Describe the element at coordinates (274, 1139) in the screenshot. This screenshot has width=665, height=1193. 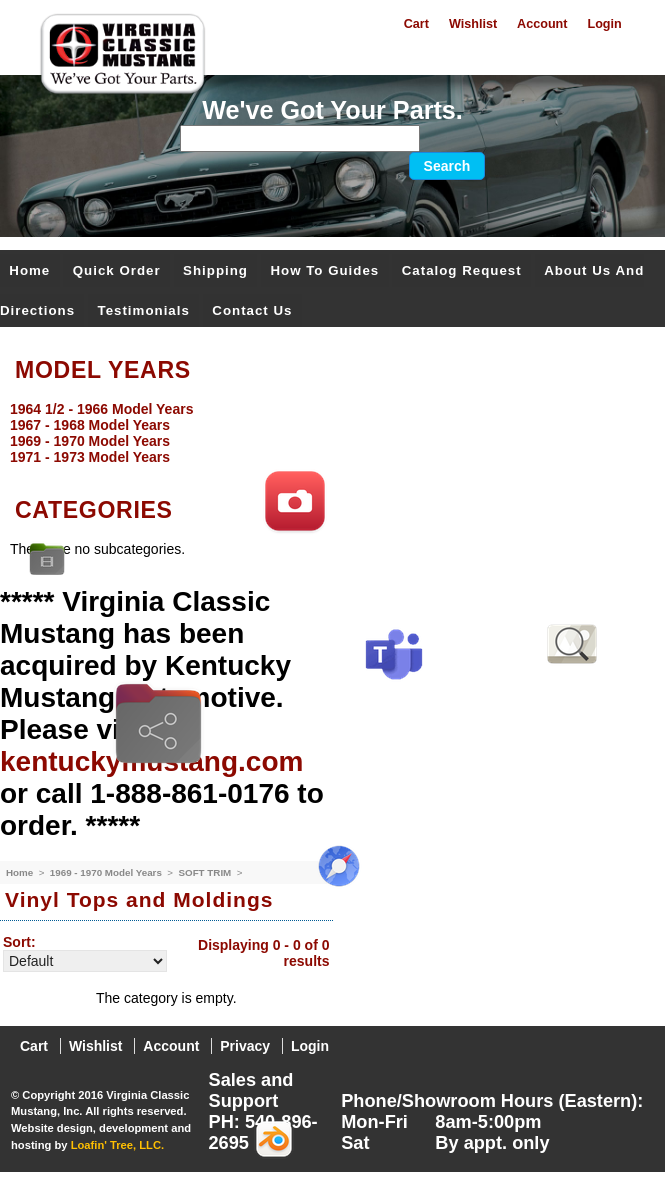
I see `open Blender 3D modeling application` at that location.